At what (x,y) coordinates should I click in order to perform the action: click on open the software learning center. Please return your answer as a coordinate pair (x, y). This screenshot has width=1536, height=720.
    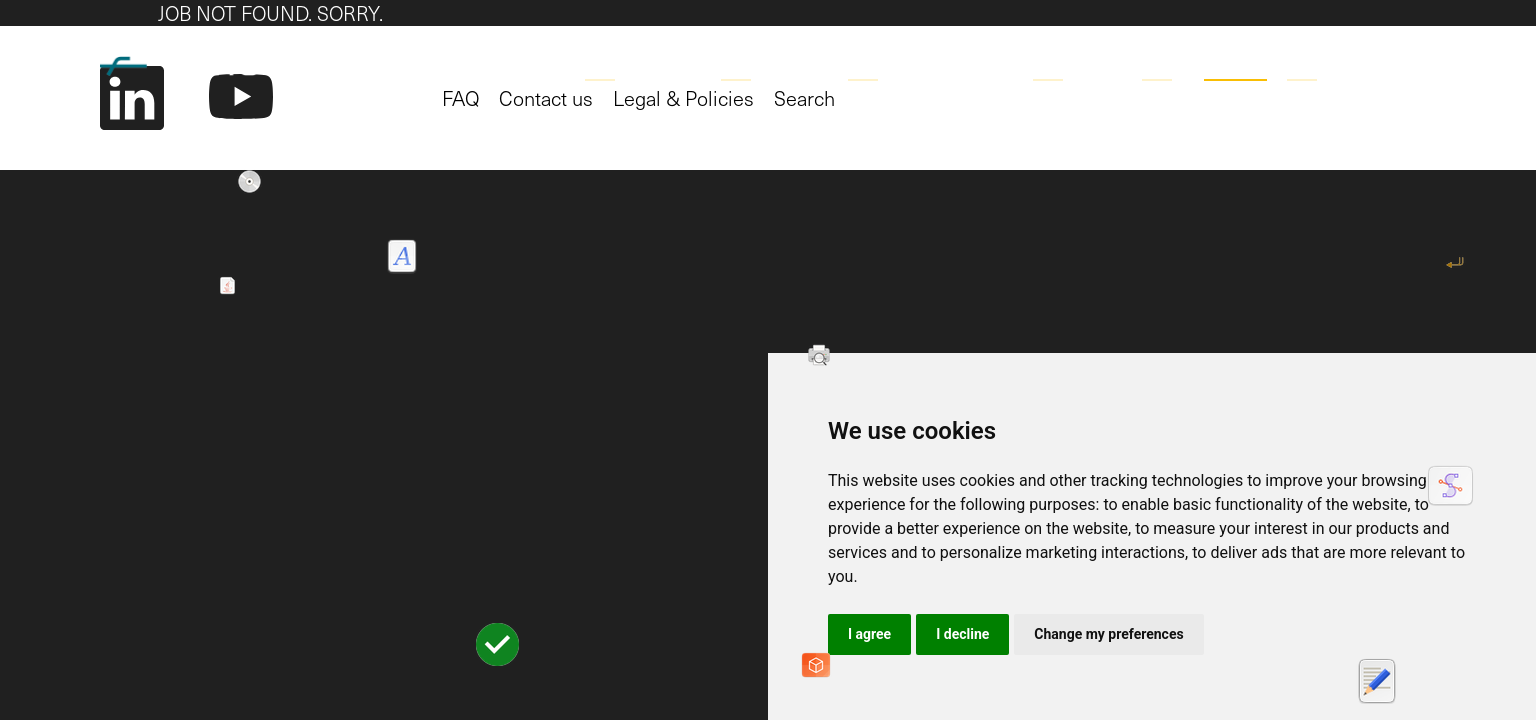
    Looking at the image, I should click on (1377, 681).